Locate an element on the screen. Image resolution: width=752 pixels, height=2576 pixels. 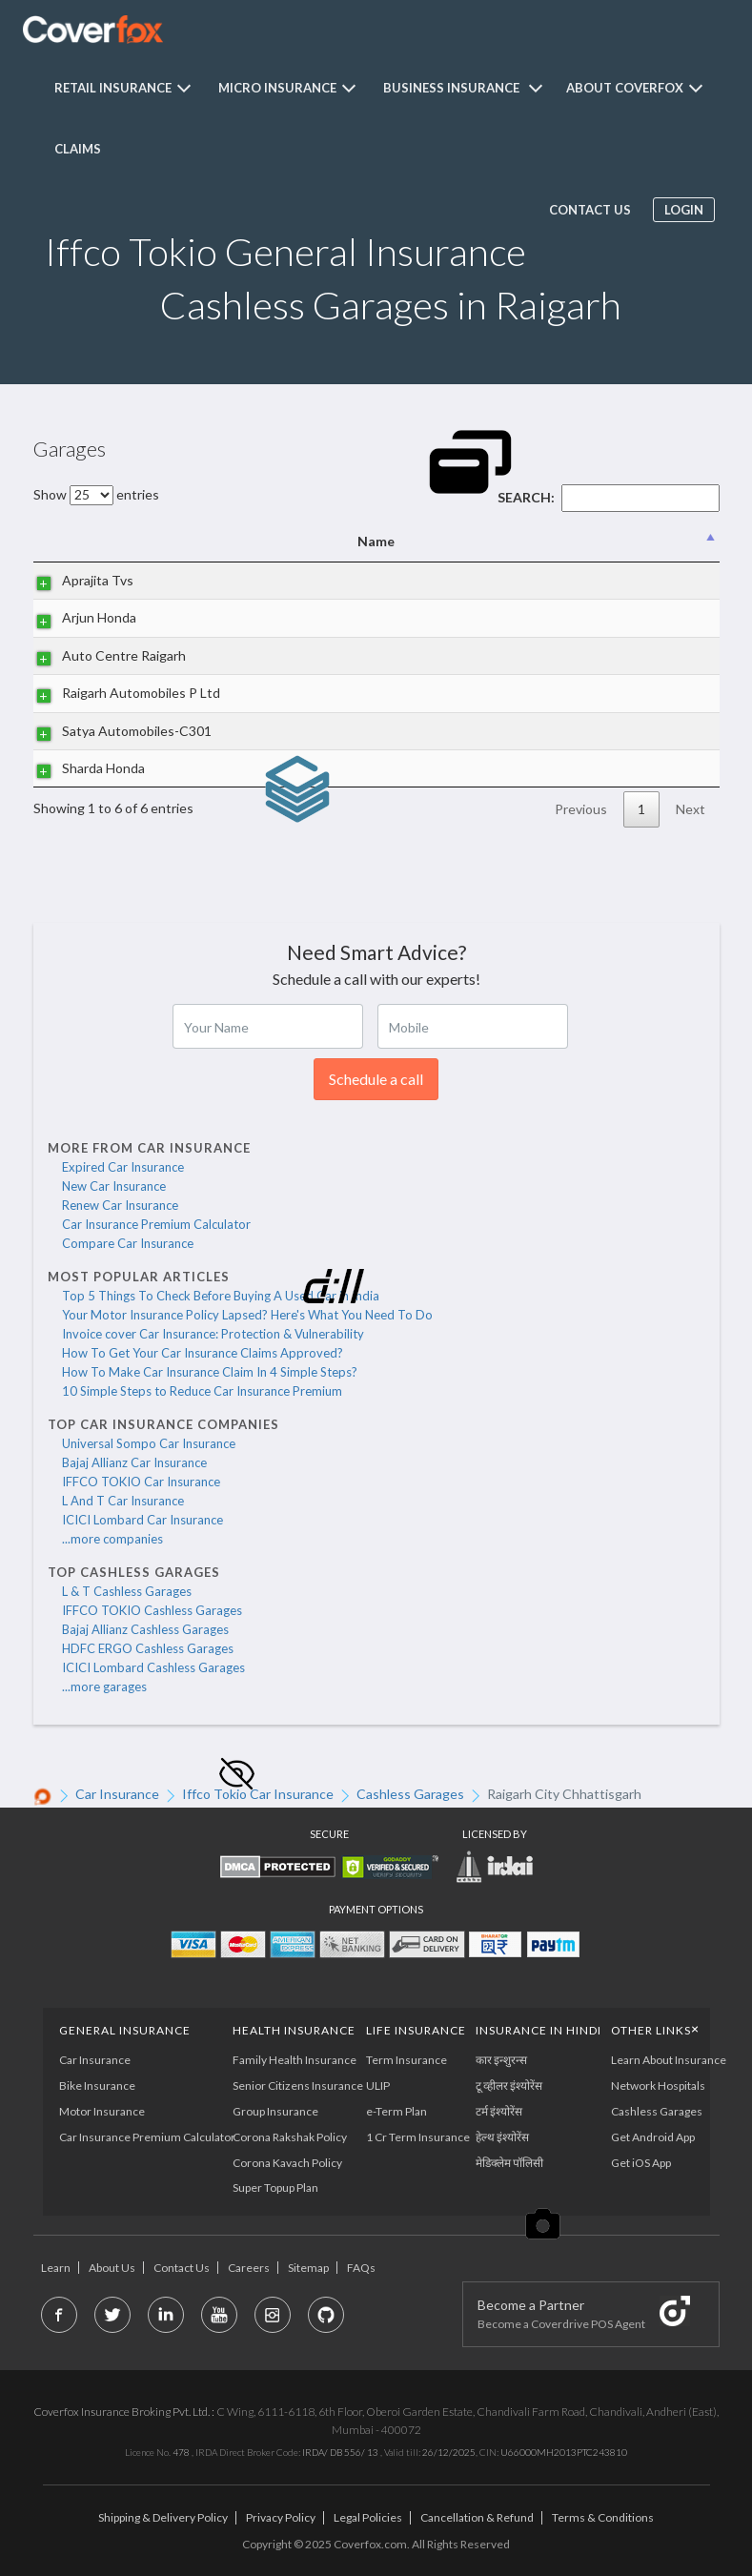
hide password or sensitive content is located at coordinates (236, 1773).